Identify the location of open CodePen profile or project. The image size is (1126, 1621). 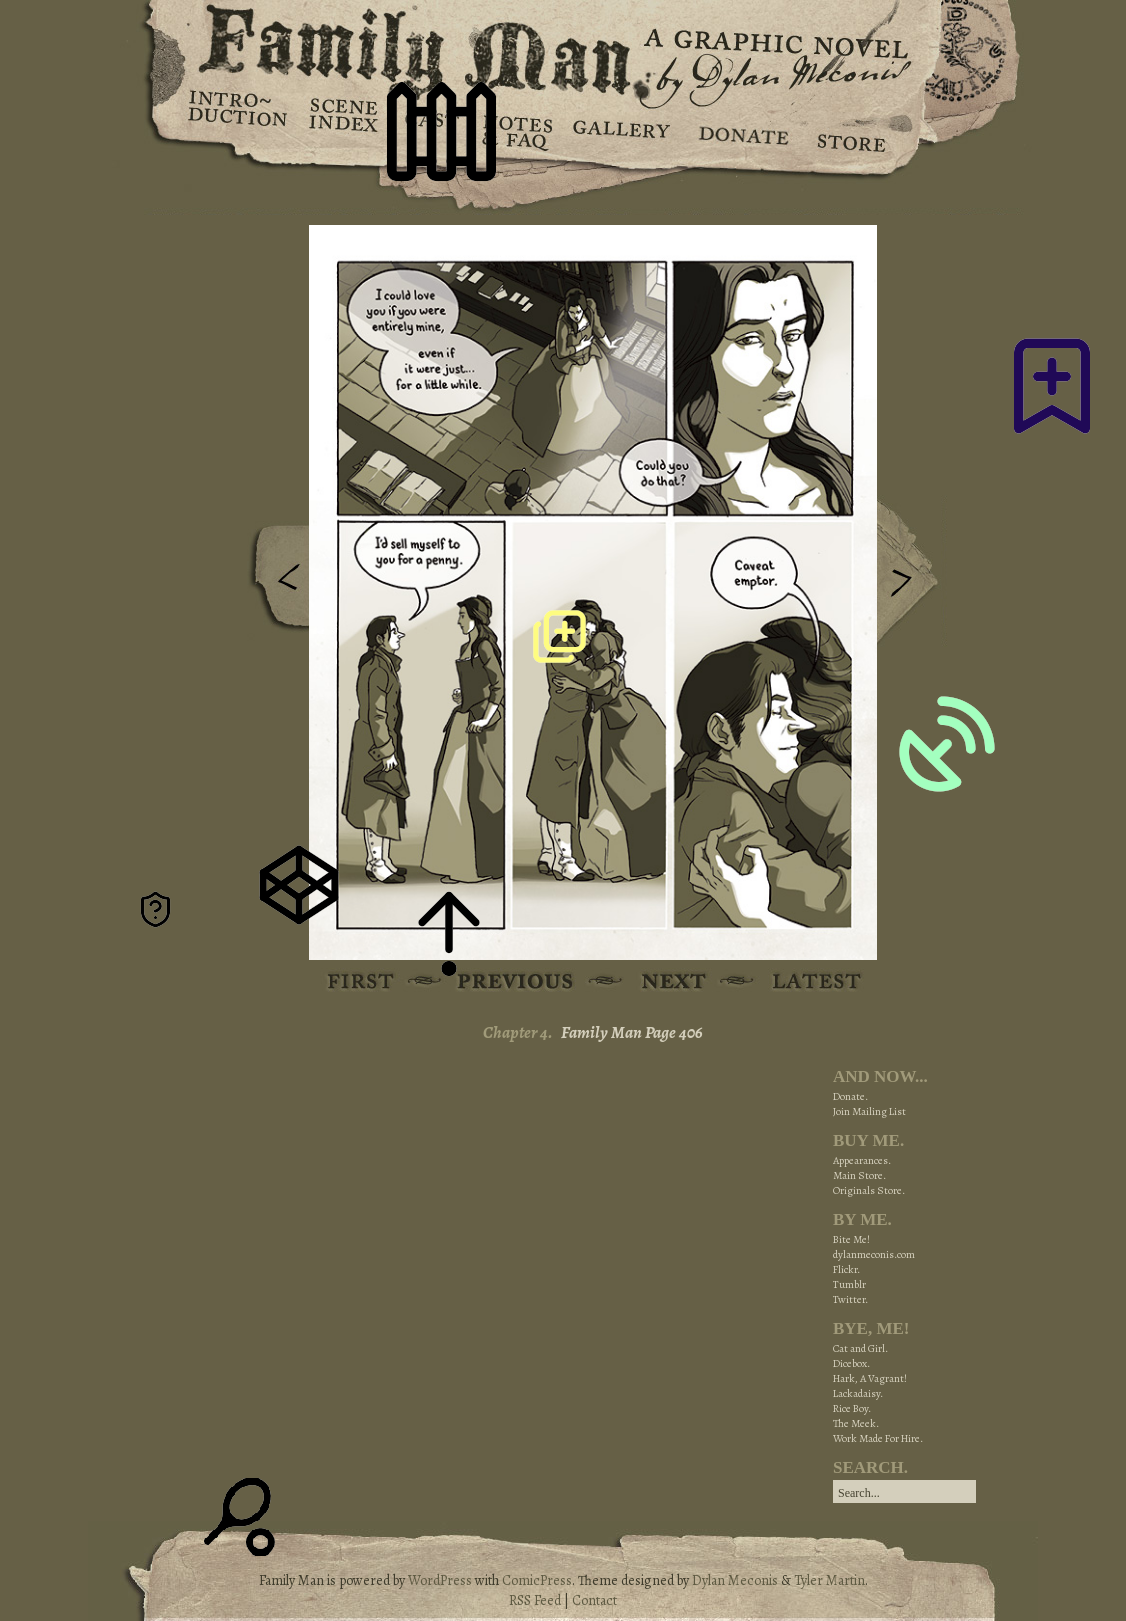
(299, 885).